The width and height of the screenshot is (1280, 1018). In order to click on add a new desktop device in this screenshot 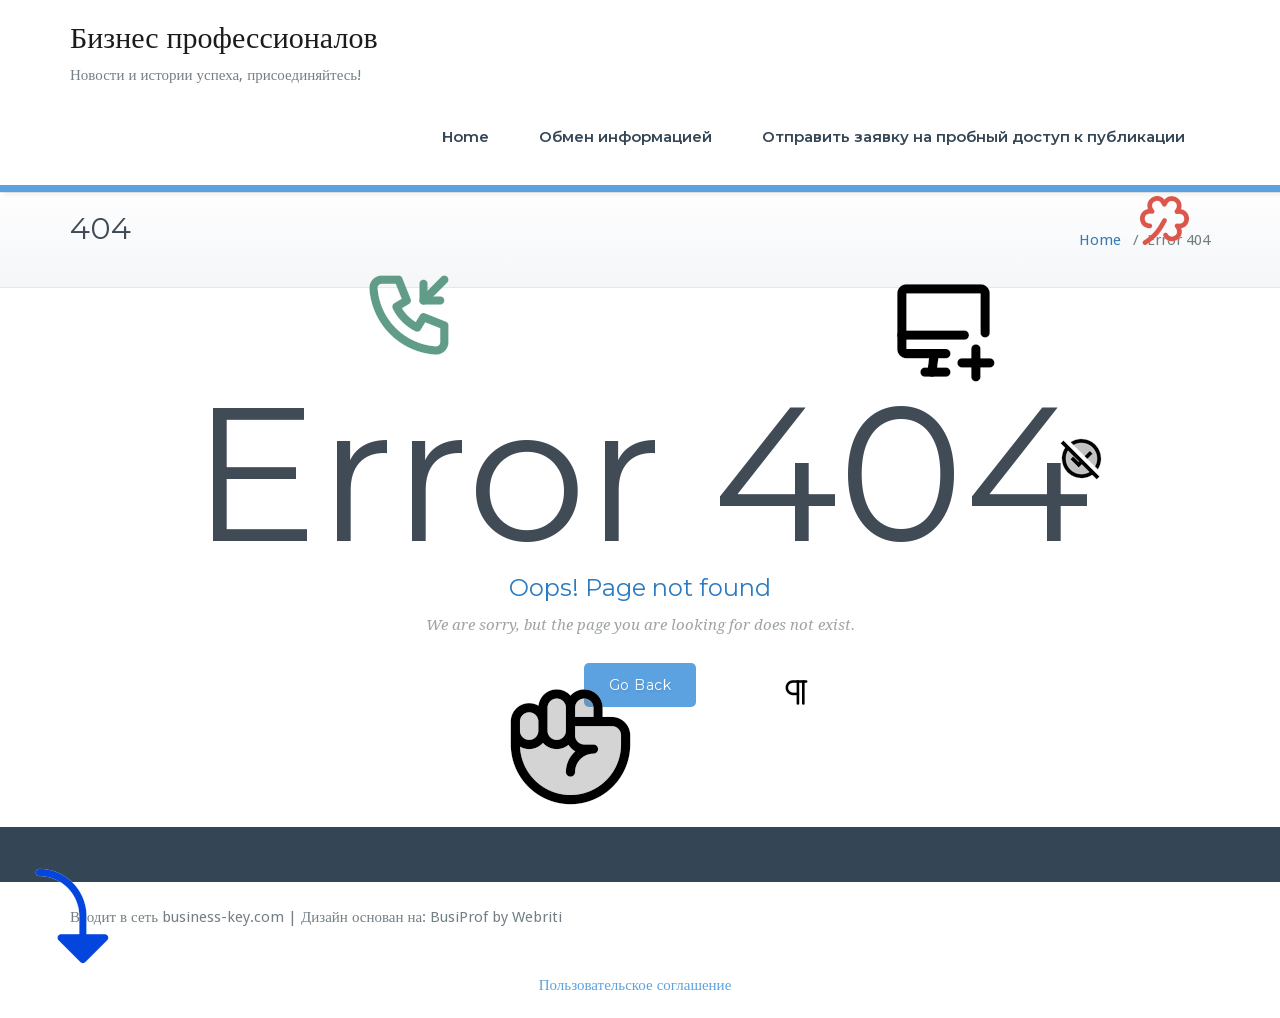, I will do `click(943, 330)`.